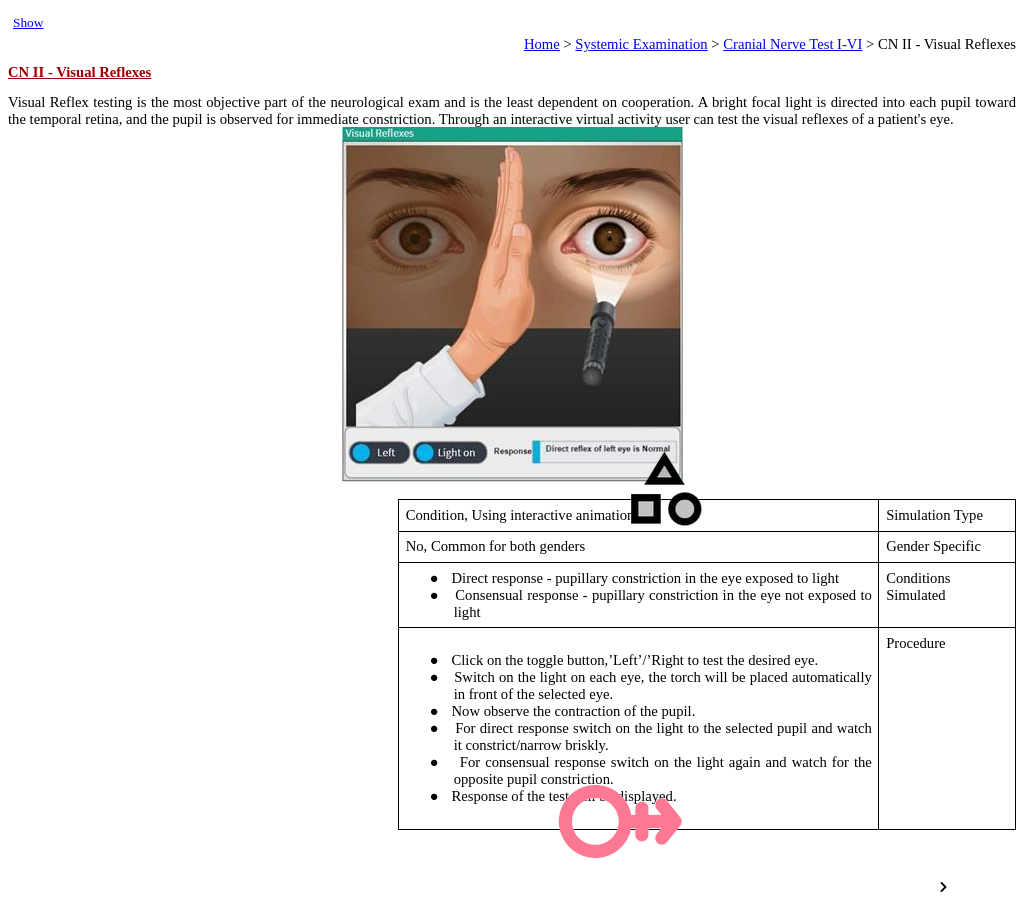  Describe the element at coordinates (618, 821) in the screenshot. I see `indicates male gender with external attraction symbol` at that location.